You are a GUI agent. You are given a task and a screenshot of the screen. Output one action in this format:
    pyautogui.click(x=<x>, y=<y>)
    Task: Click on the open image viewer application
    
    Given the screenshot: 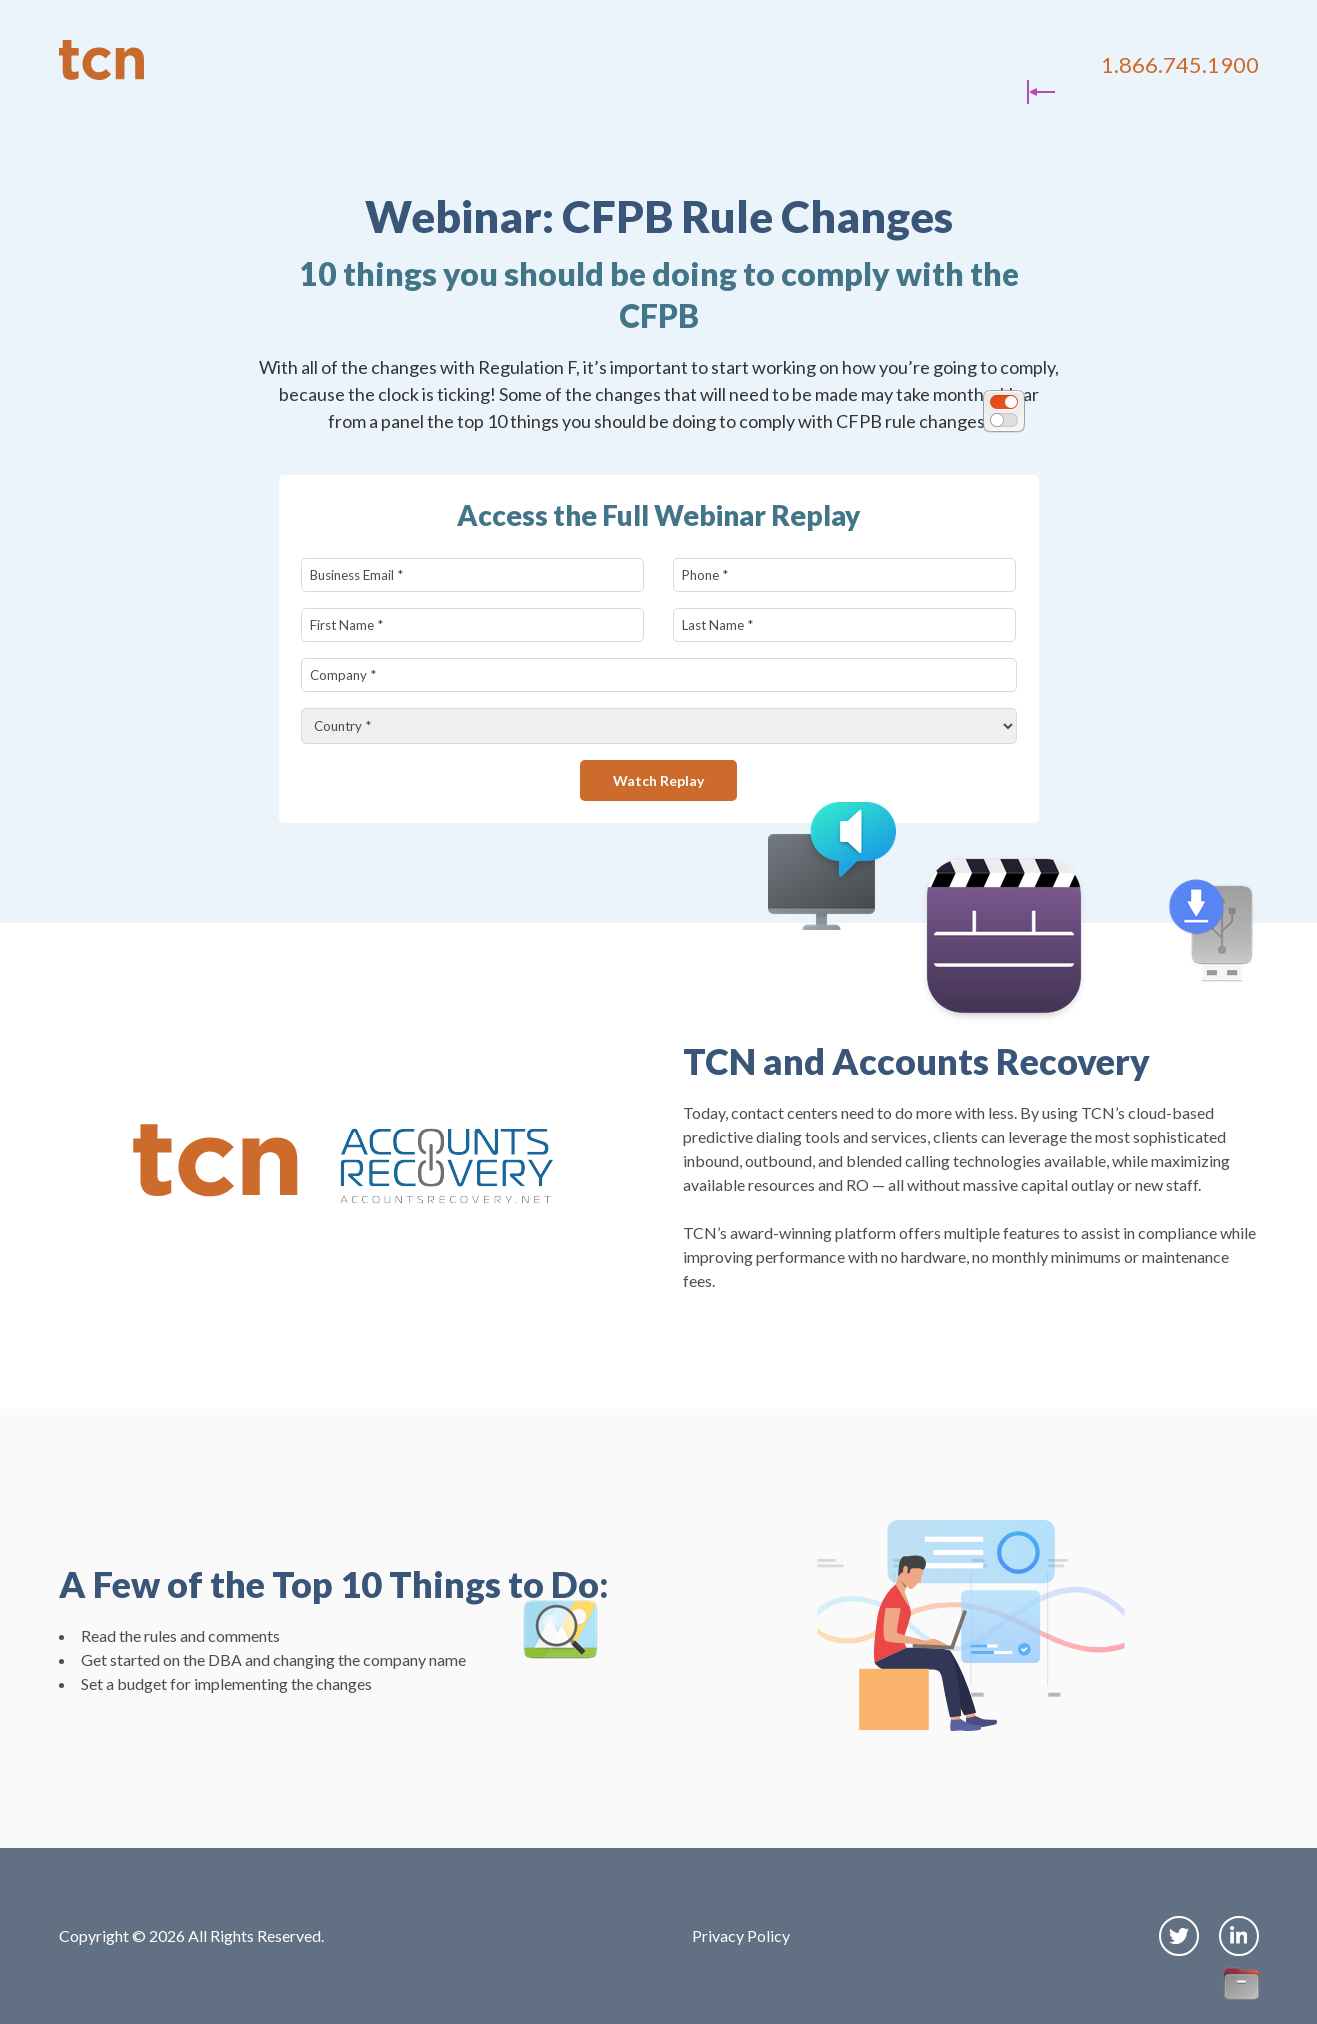 What is the action you would take?
    pyautogui.click(x=560, y=1629)
    